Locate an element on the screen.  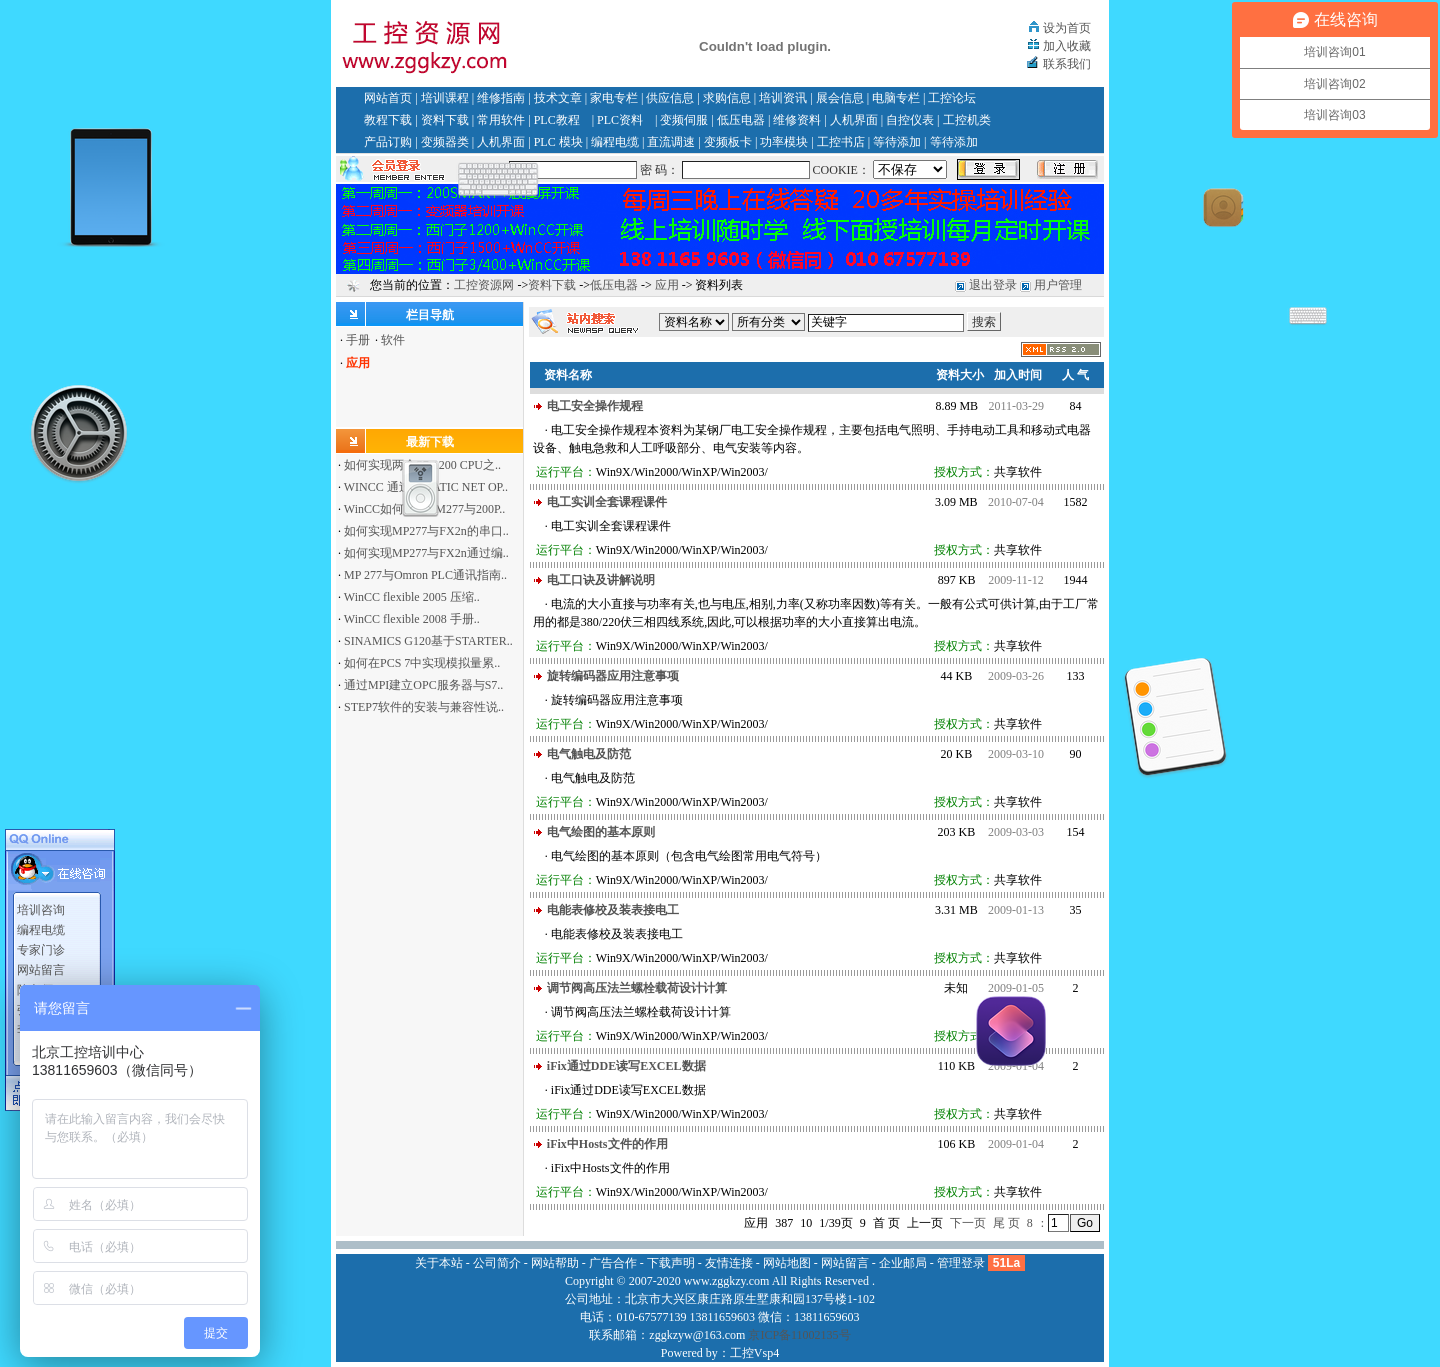
manage connected iPad device is located at coordinates (111, 188).